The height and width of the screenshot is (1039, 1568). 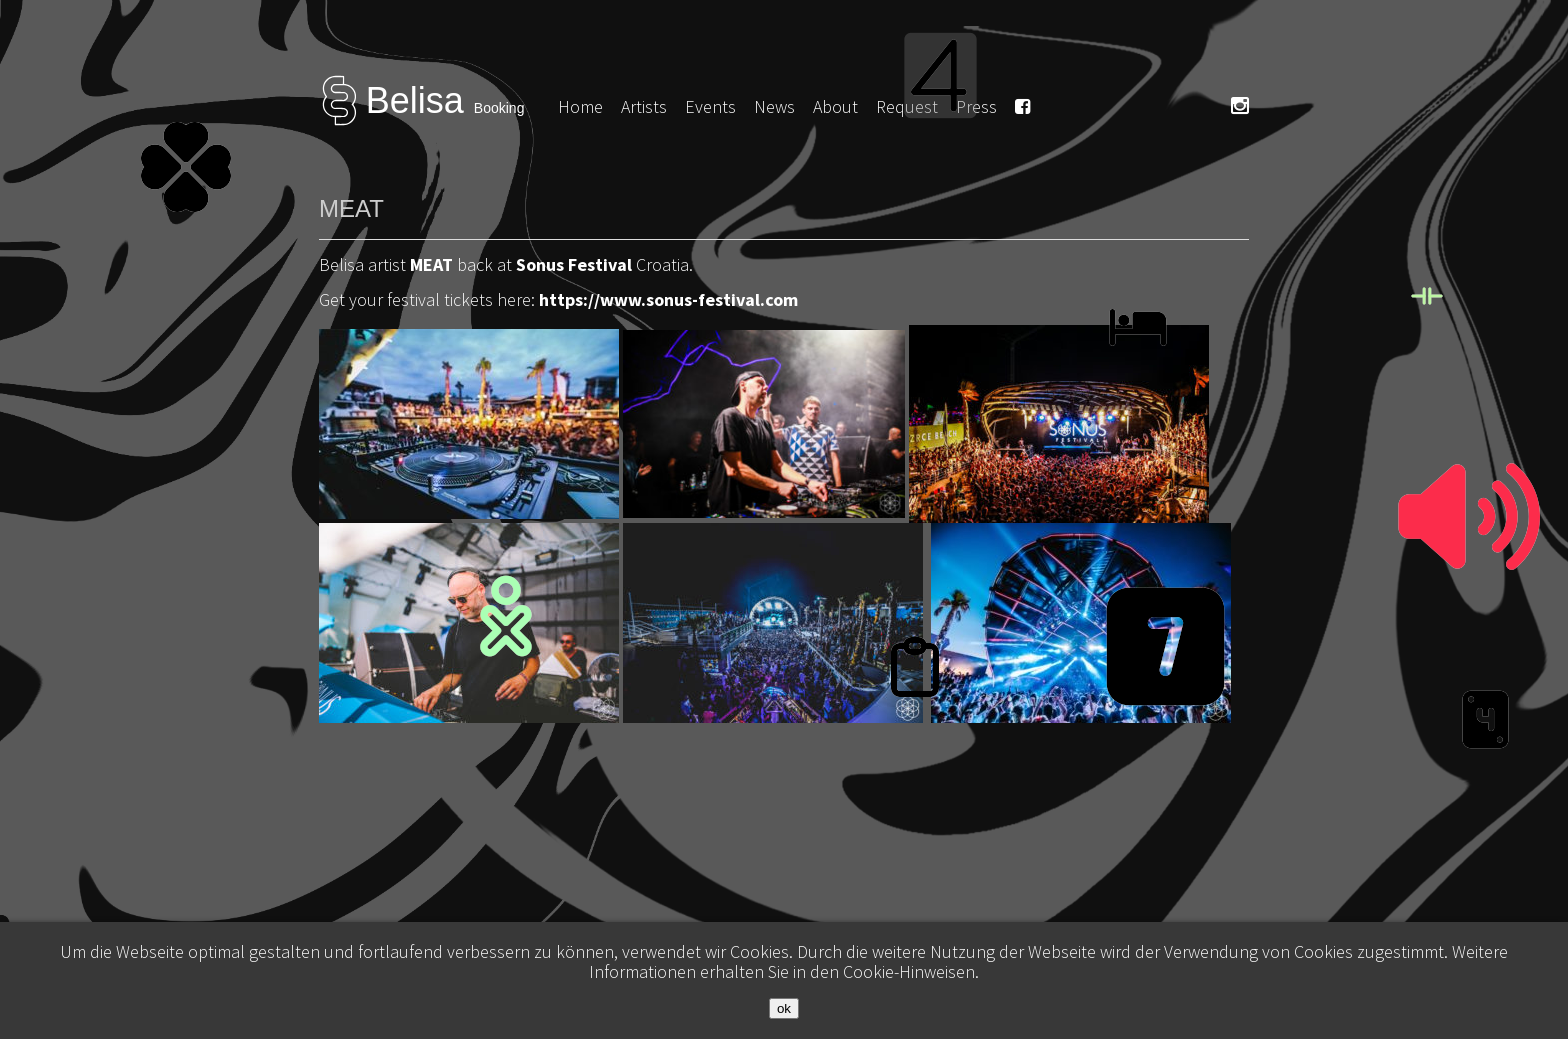 What do you see at coordinates (1165, 646) in the screenshot?
I see `select or navigate to item number 7` at bounding box center [1165, 646].